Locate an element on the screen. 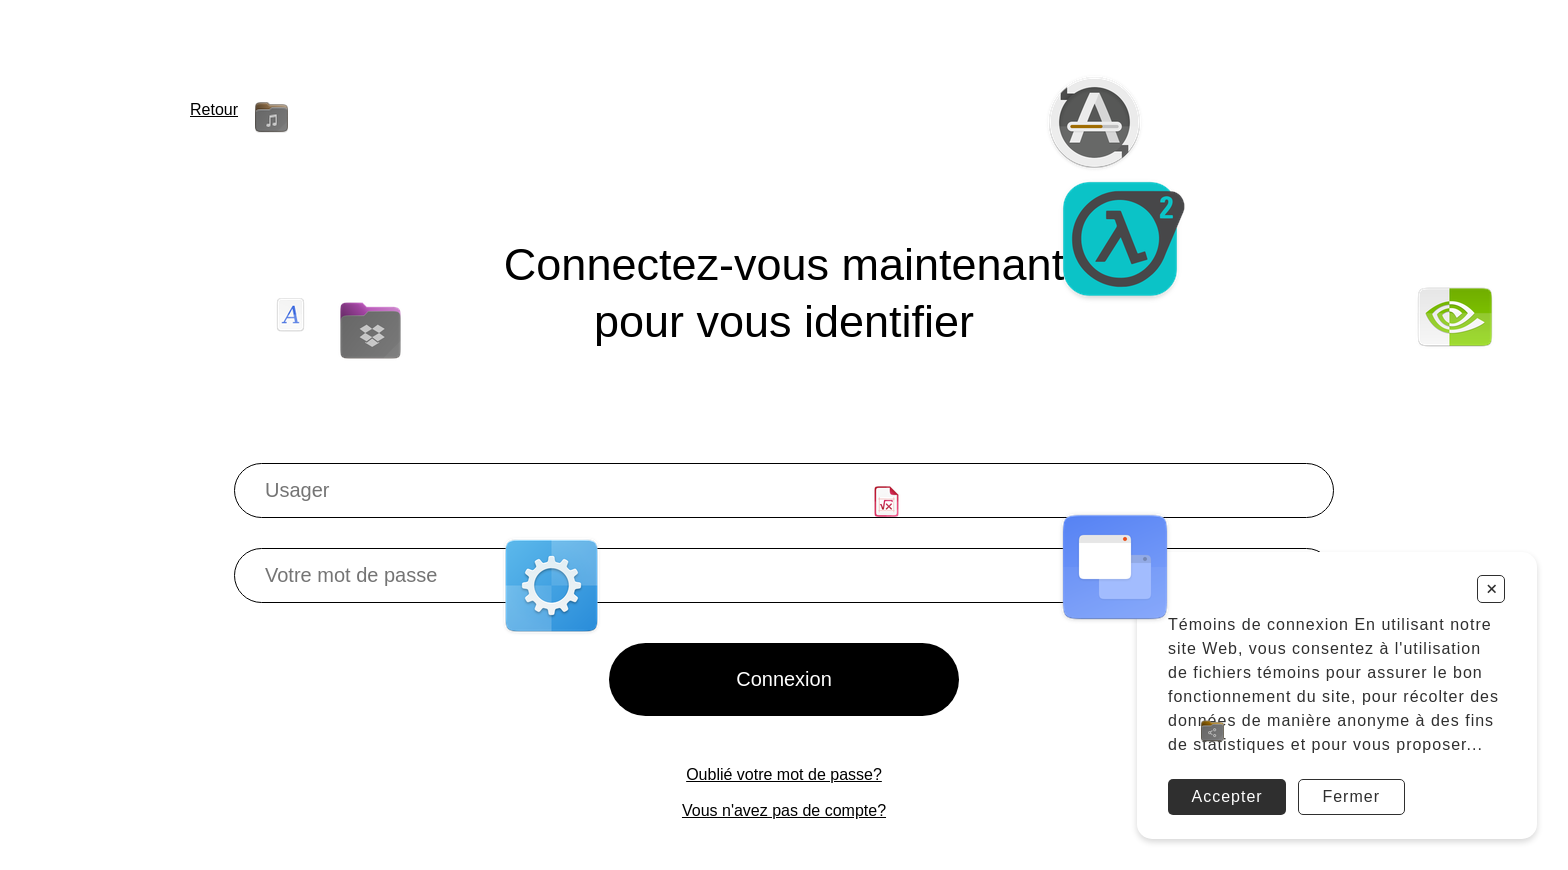 The width and height of the screenshot is (1568, 870). open your music folder is located at coordinates (271, 116).